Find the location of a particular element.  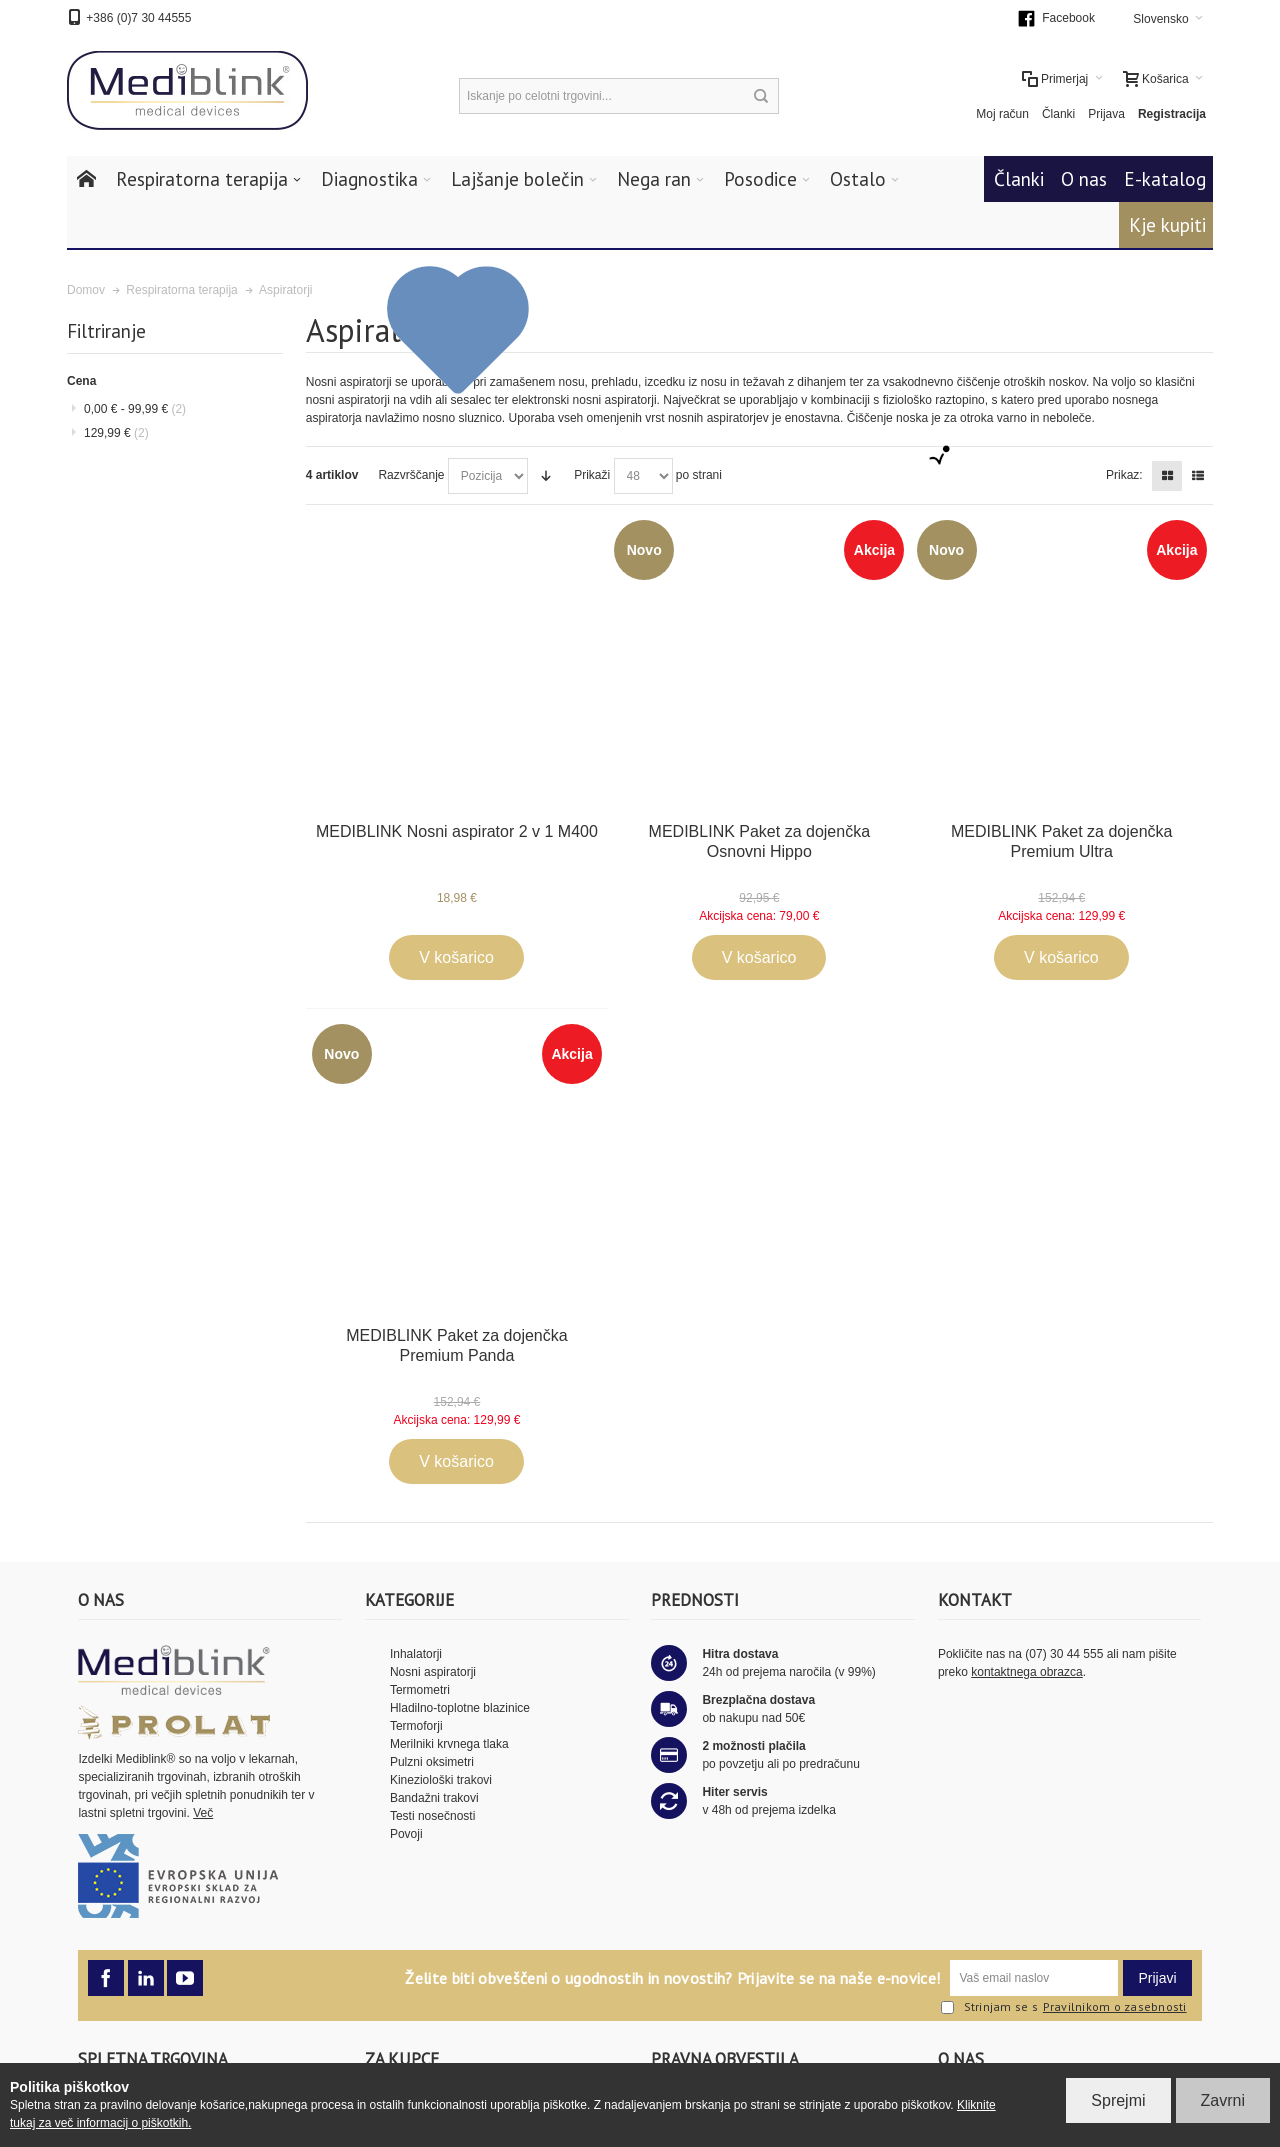

indicates a bounce or rebound animation to the right is located at coordinates (939, 454).